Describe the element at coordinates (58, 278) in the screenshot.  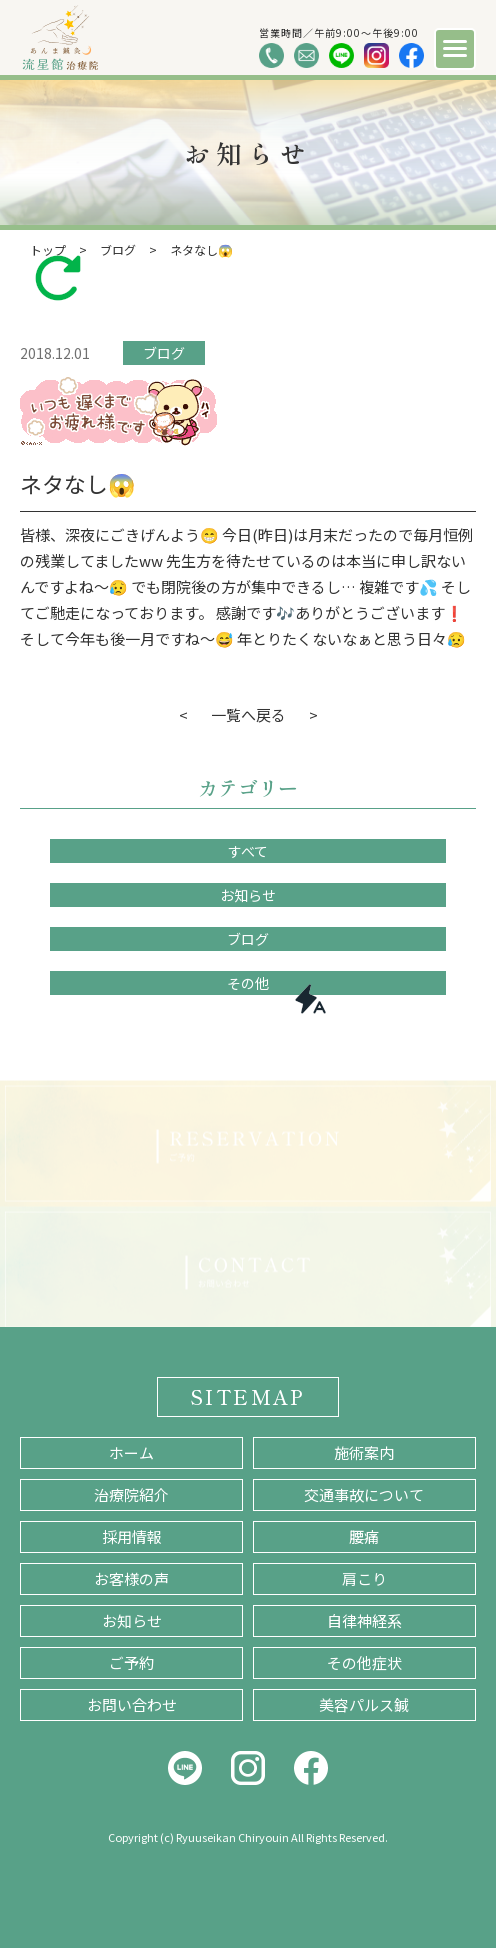
I see `redo the last action` at that location.